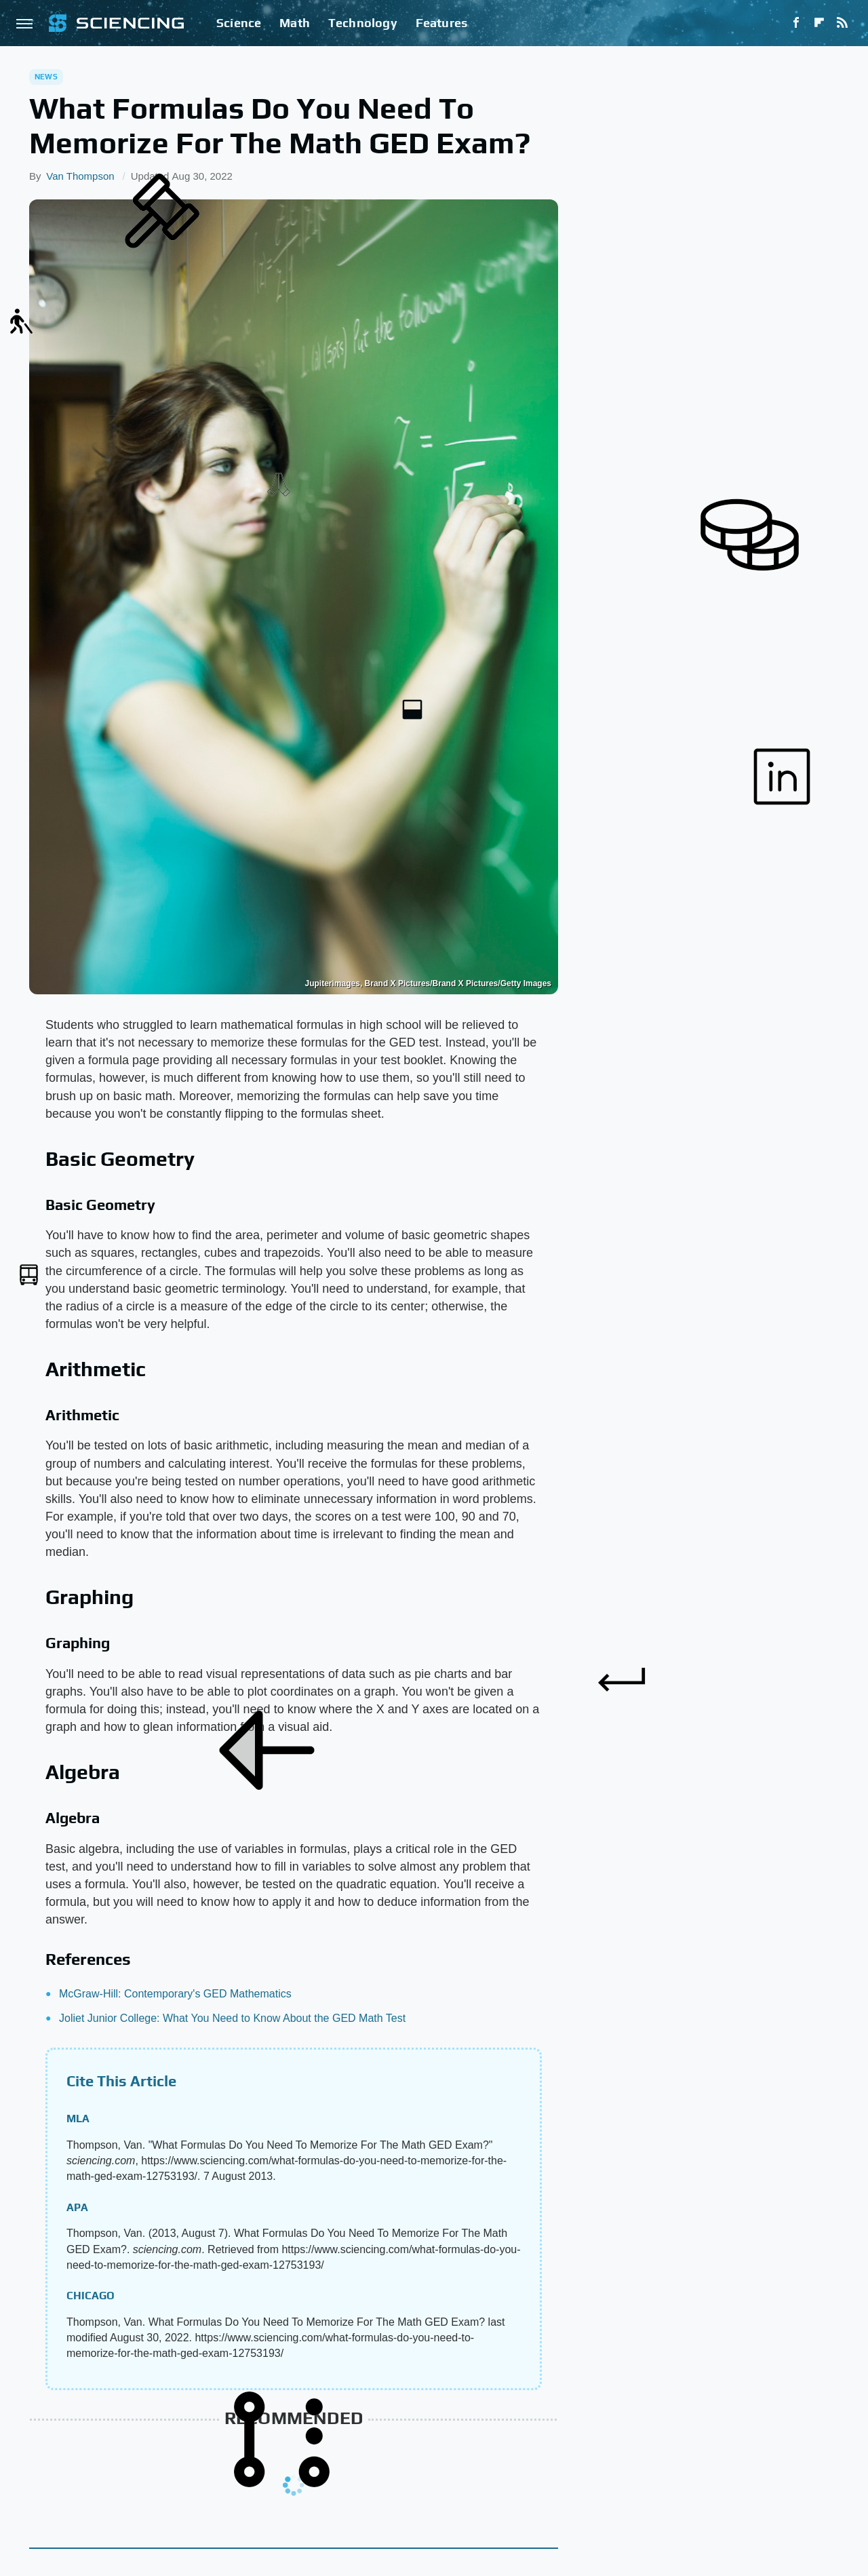 This screenshot has width=868, height=2576. I want to click on toggle bottom panel visibility, so click(412, 709).